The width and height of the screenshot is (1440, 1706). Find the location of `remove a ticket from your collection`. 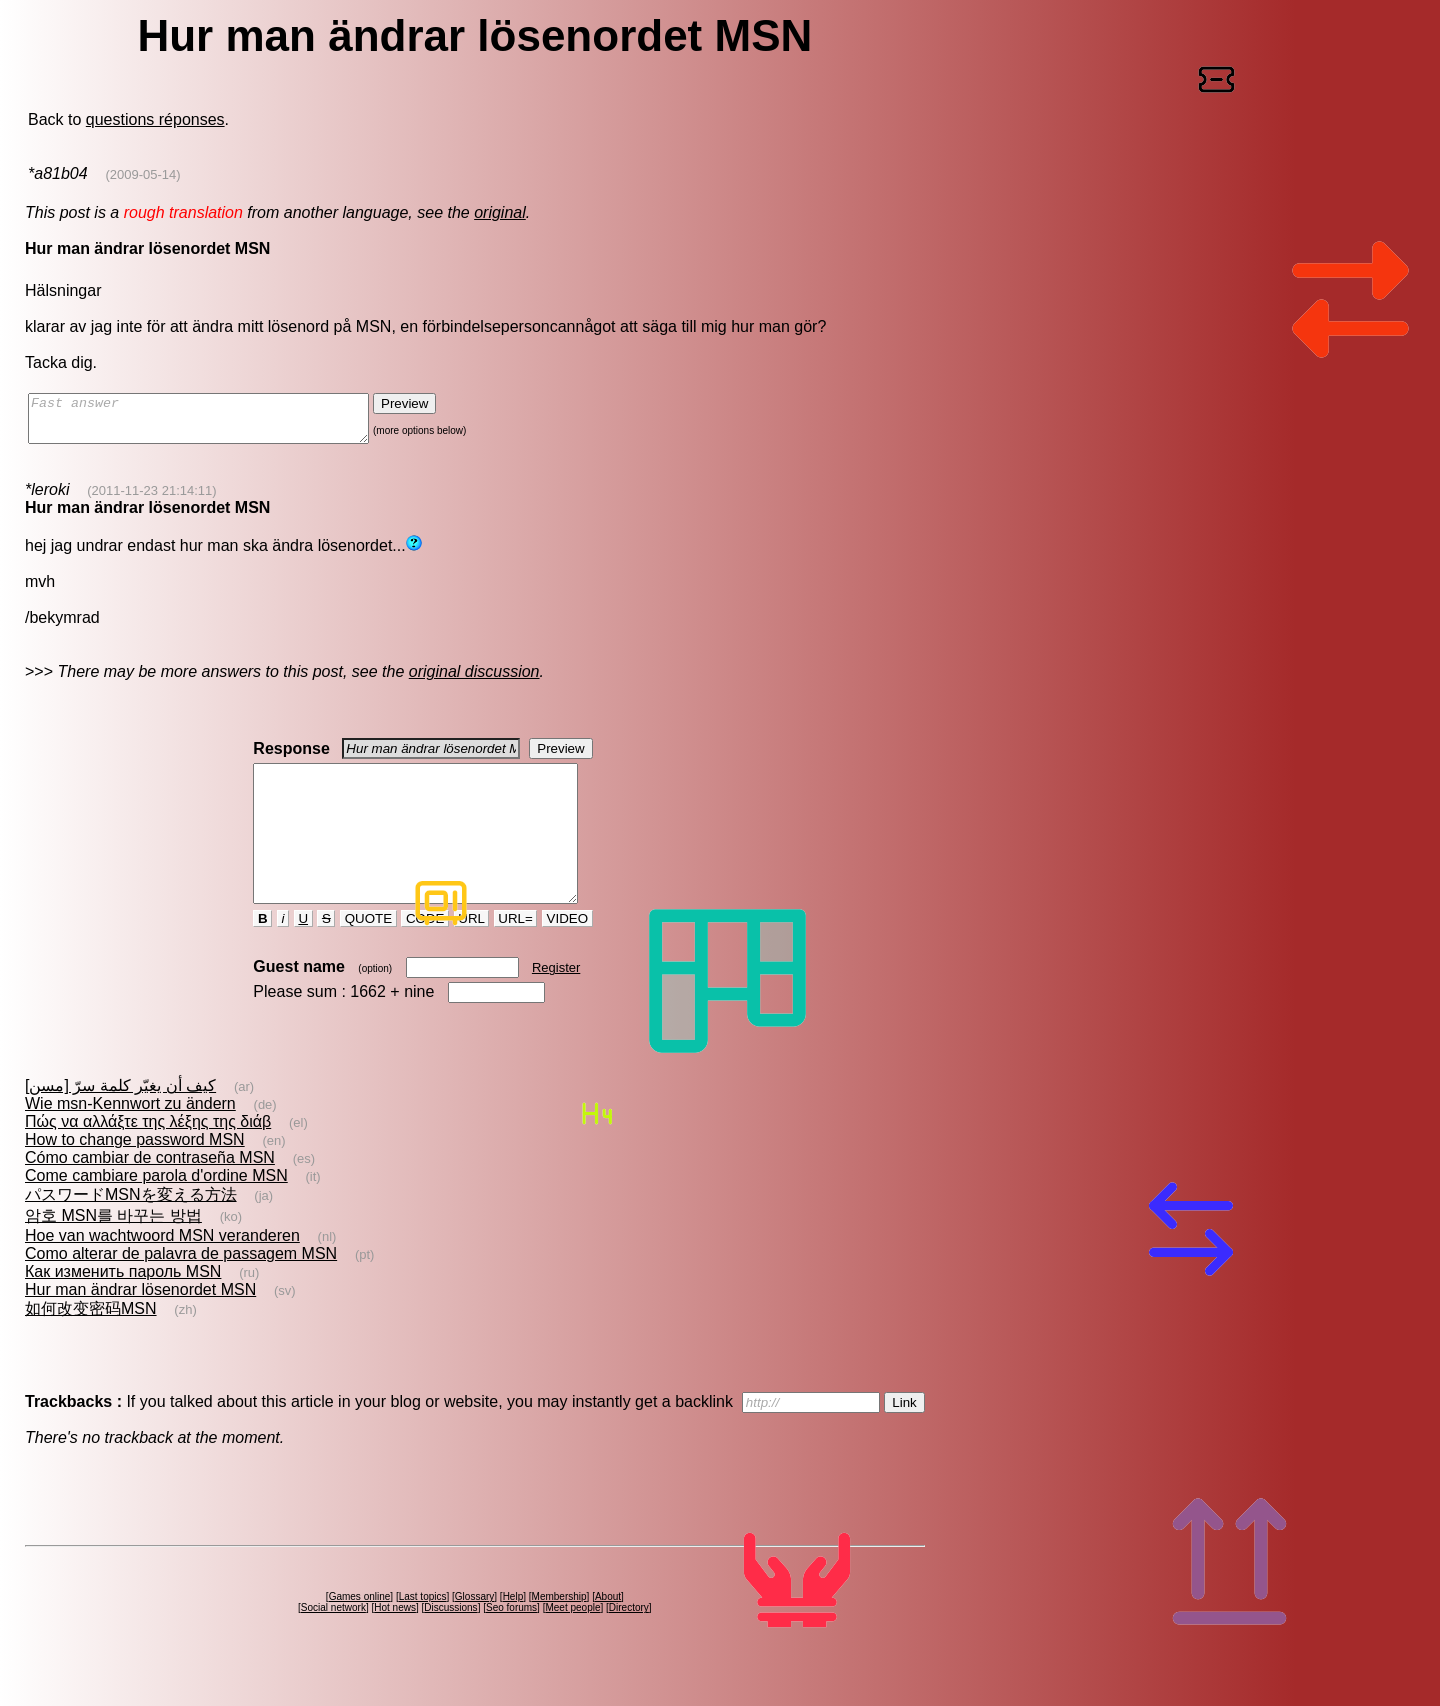

remove a ticket from your collection is located at coordinates (1216, 79).